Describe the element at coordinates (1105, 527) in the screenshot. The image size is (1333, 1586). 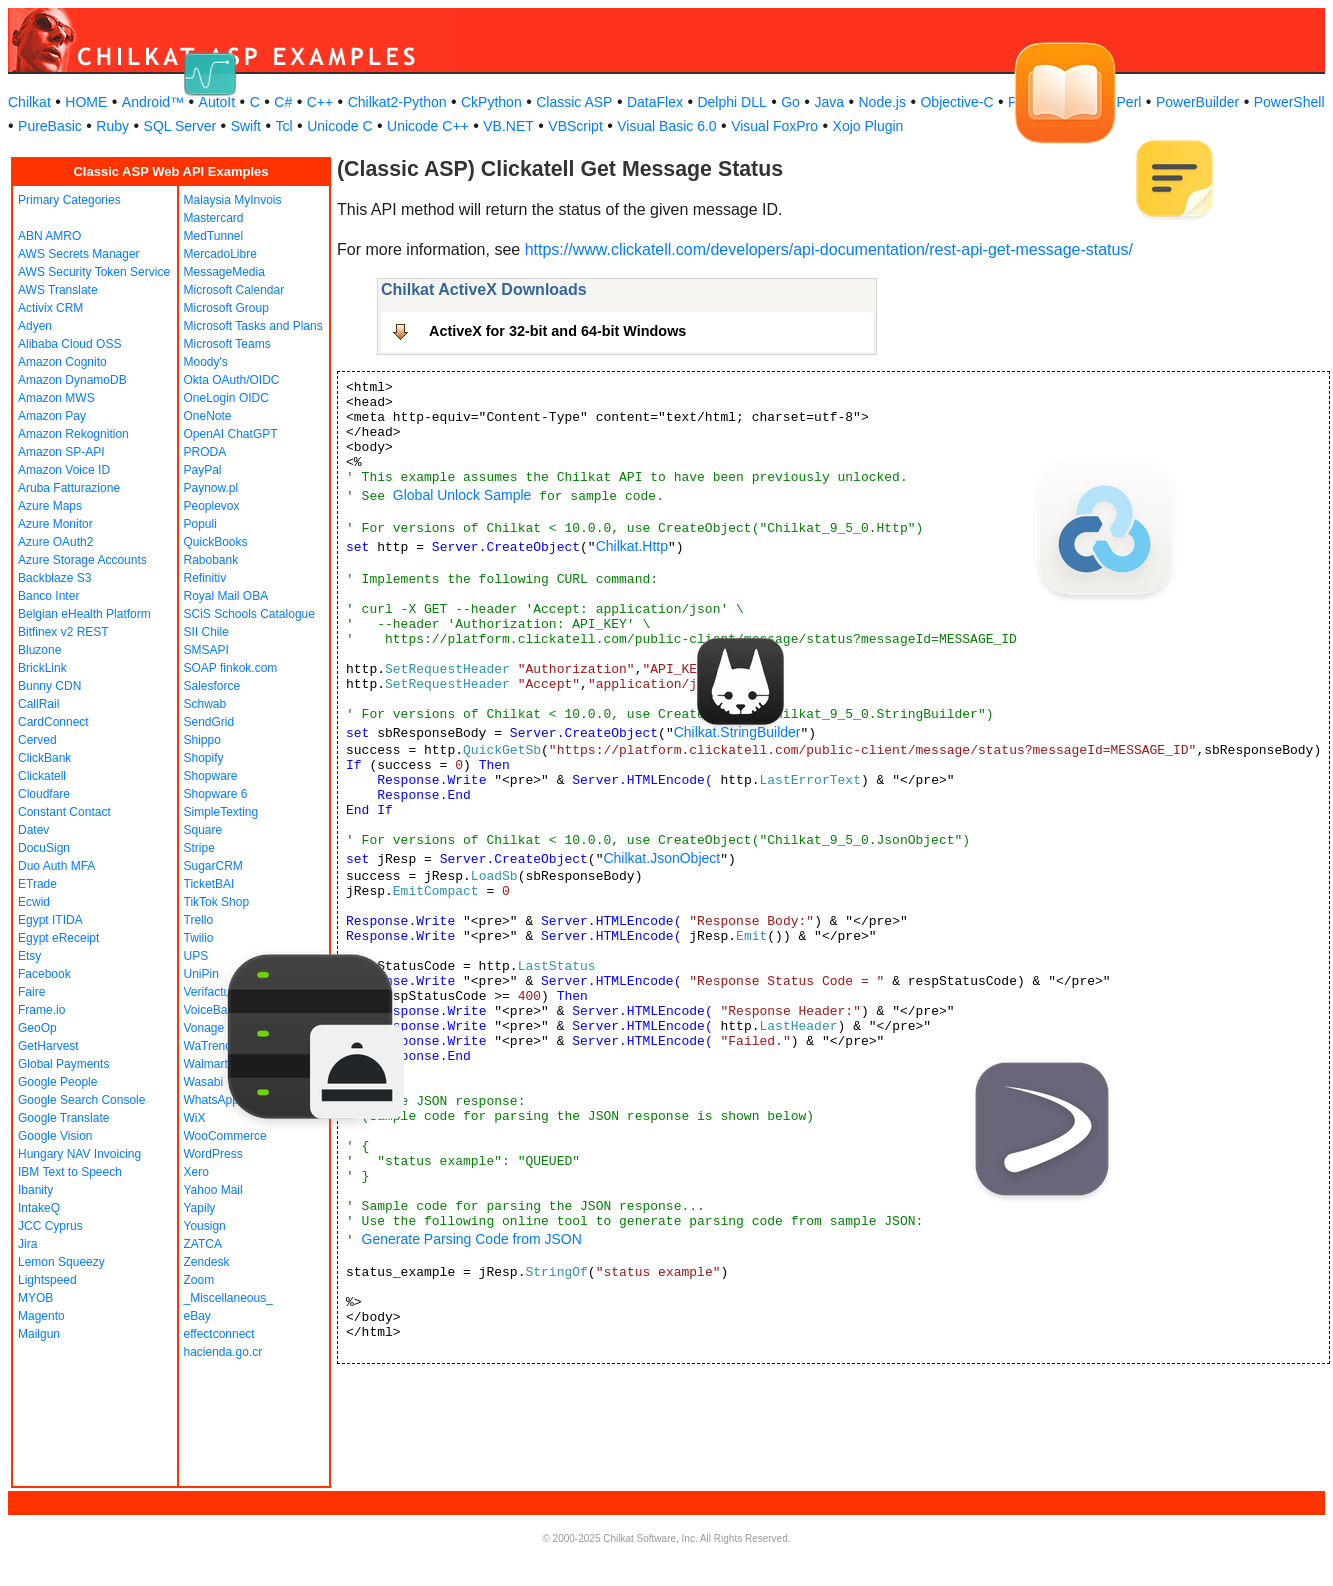
I see `open rclone browser for cloud storage management` at that location.